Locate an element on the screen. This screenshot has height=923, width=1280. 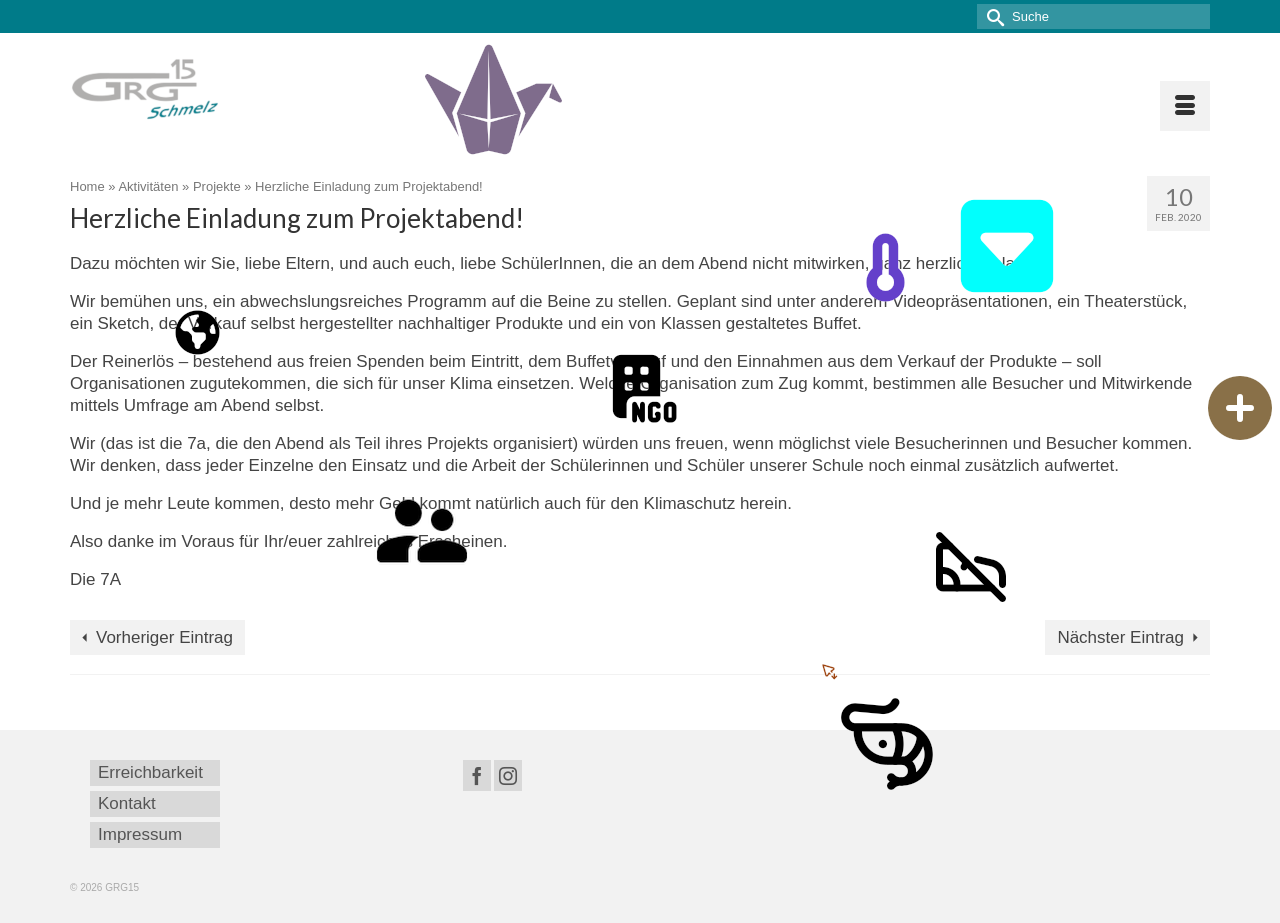
scroll or navigate downward is located at coordinates (829, 671).